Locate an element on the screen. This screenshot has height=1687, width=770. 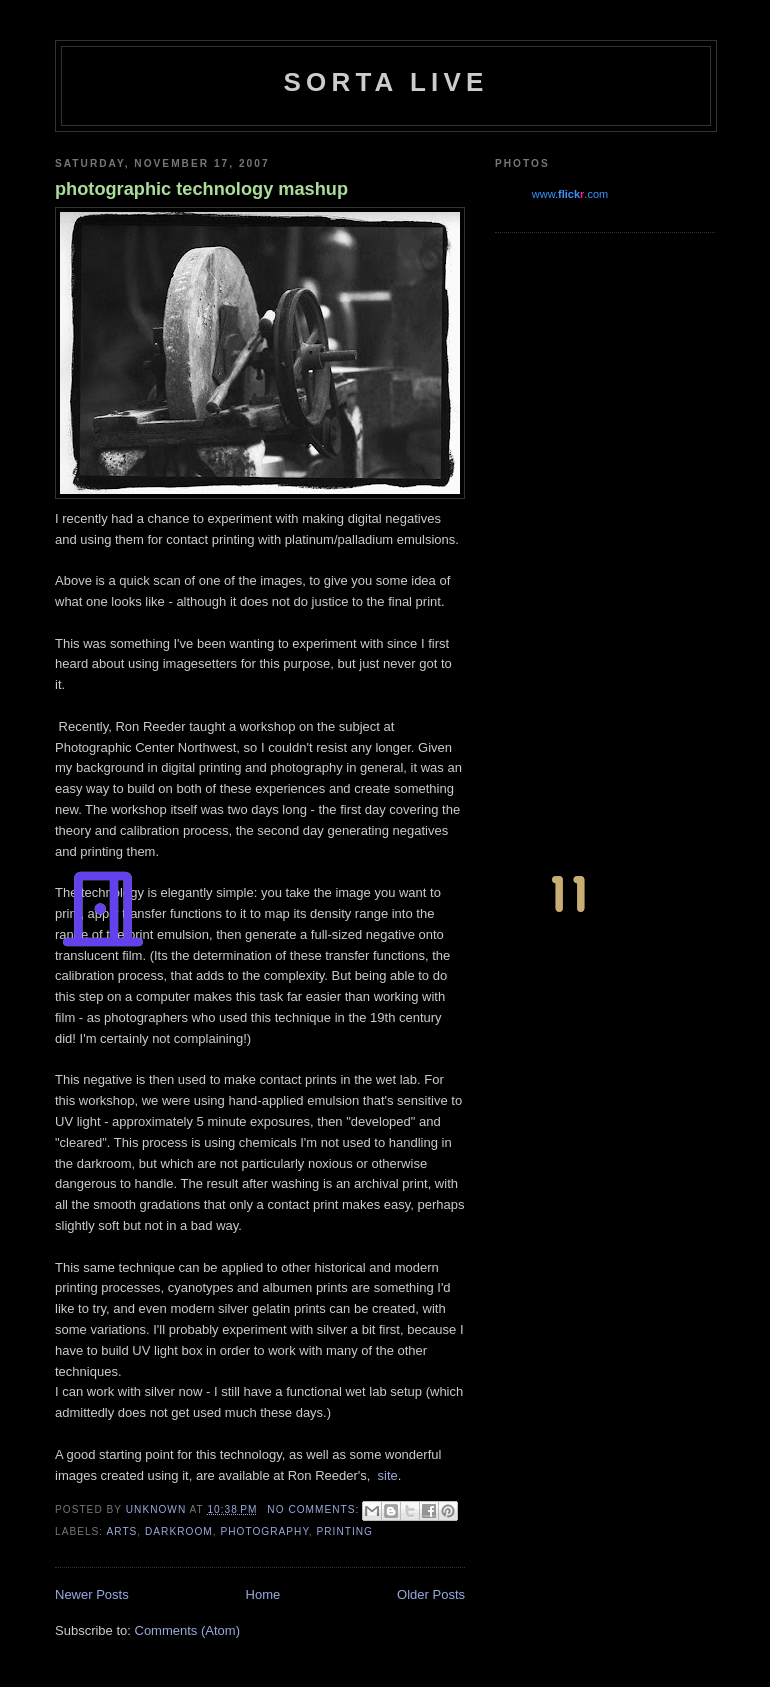
log out or exit the application is located at coordinates (103, 909).